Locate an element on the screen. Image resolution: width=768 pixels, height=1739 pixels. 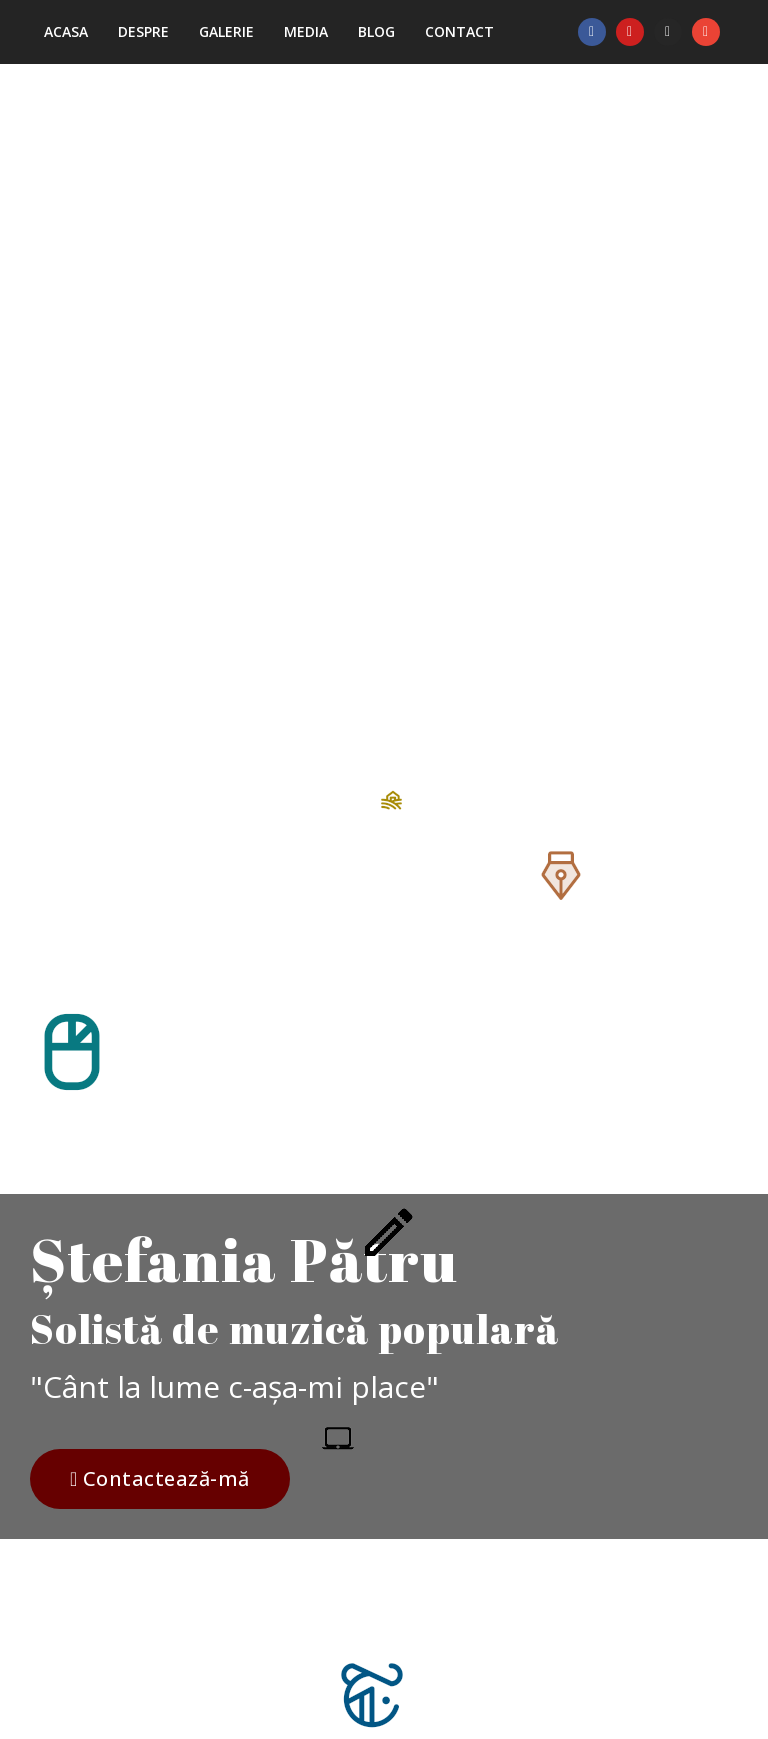
right-click action or context menu trigger is located at coordinates (72, 1052).